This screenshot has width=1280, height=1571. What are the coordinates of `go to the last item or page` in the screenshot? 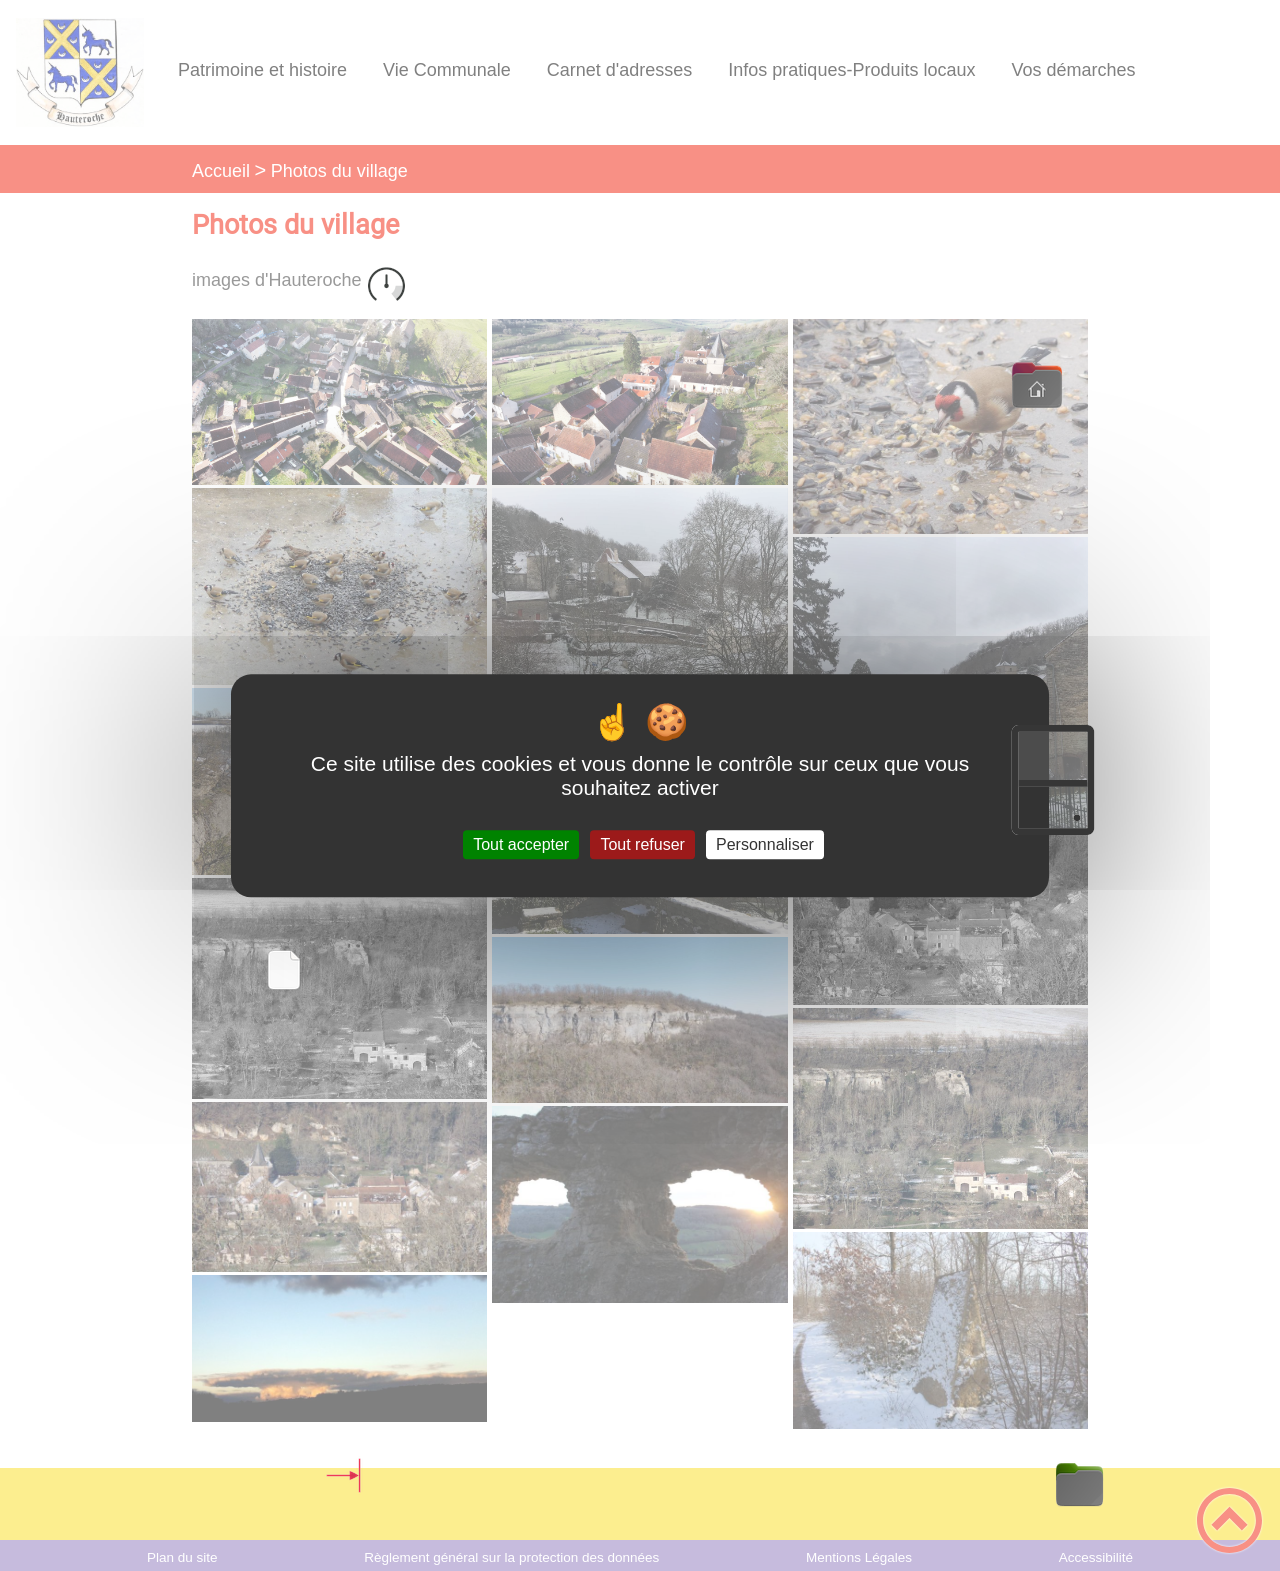 It's located at (343, 1475).